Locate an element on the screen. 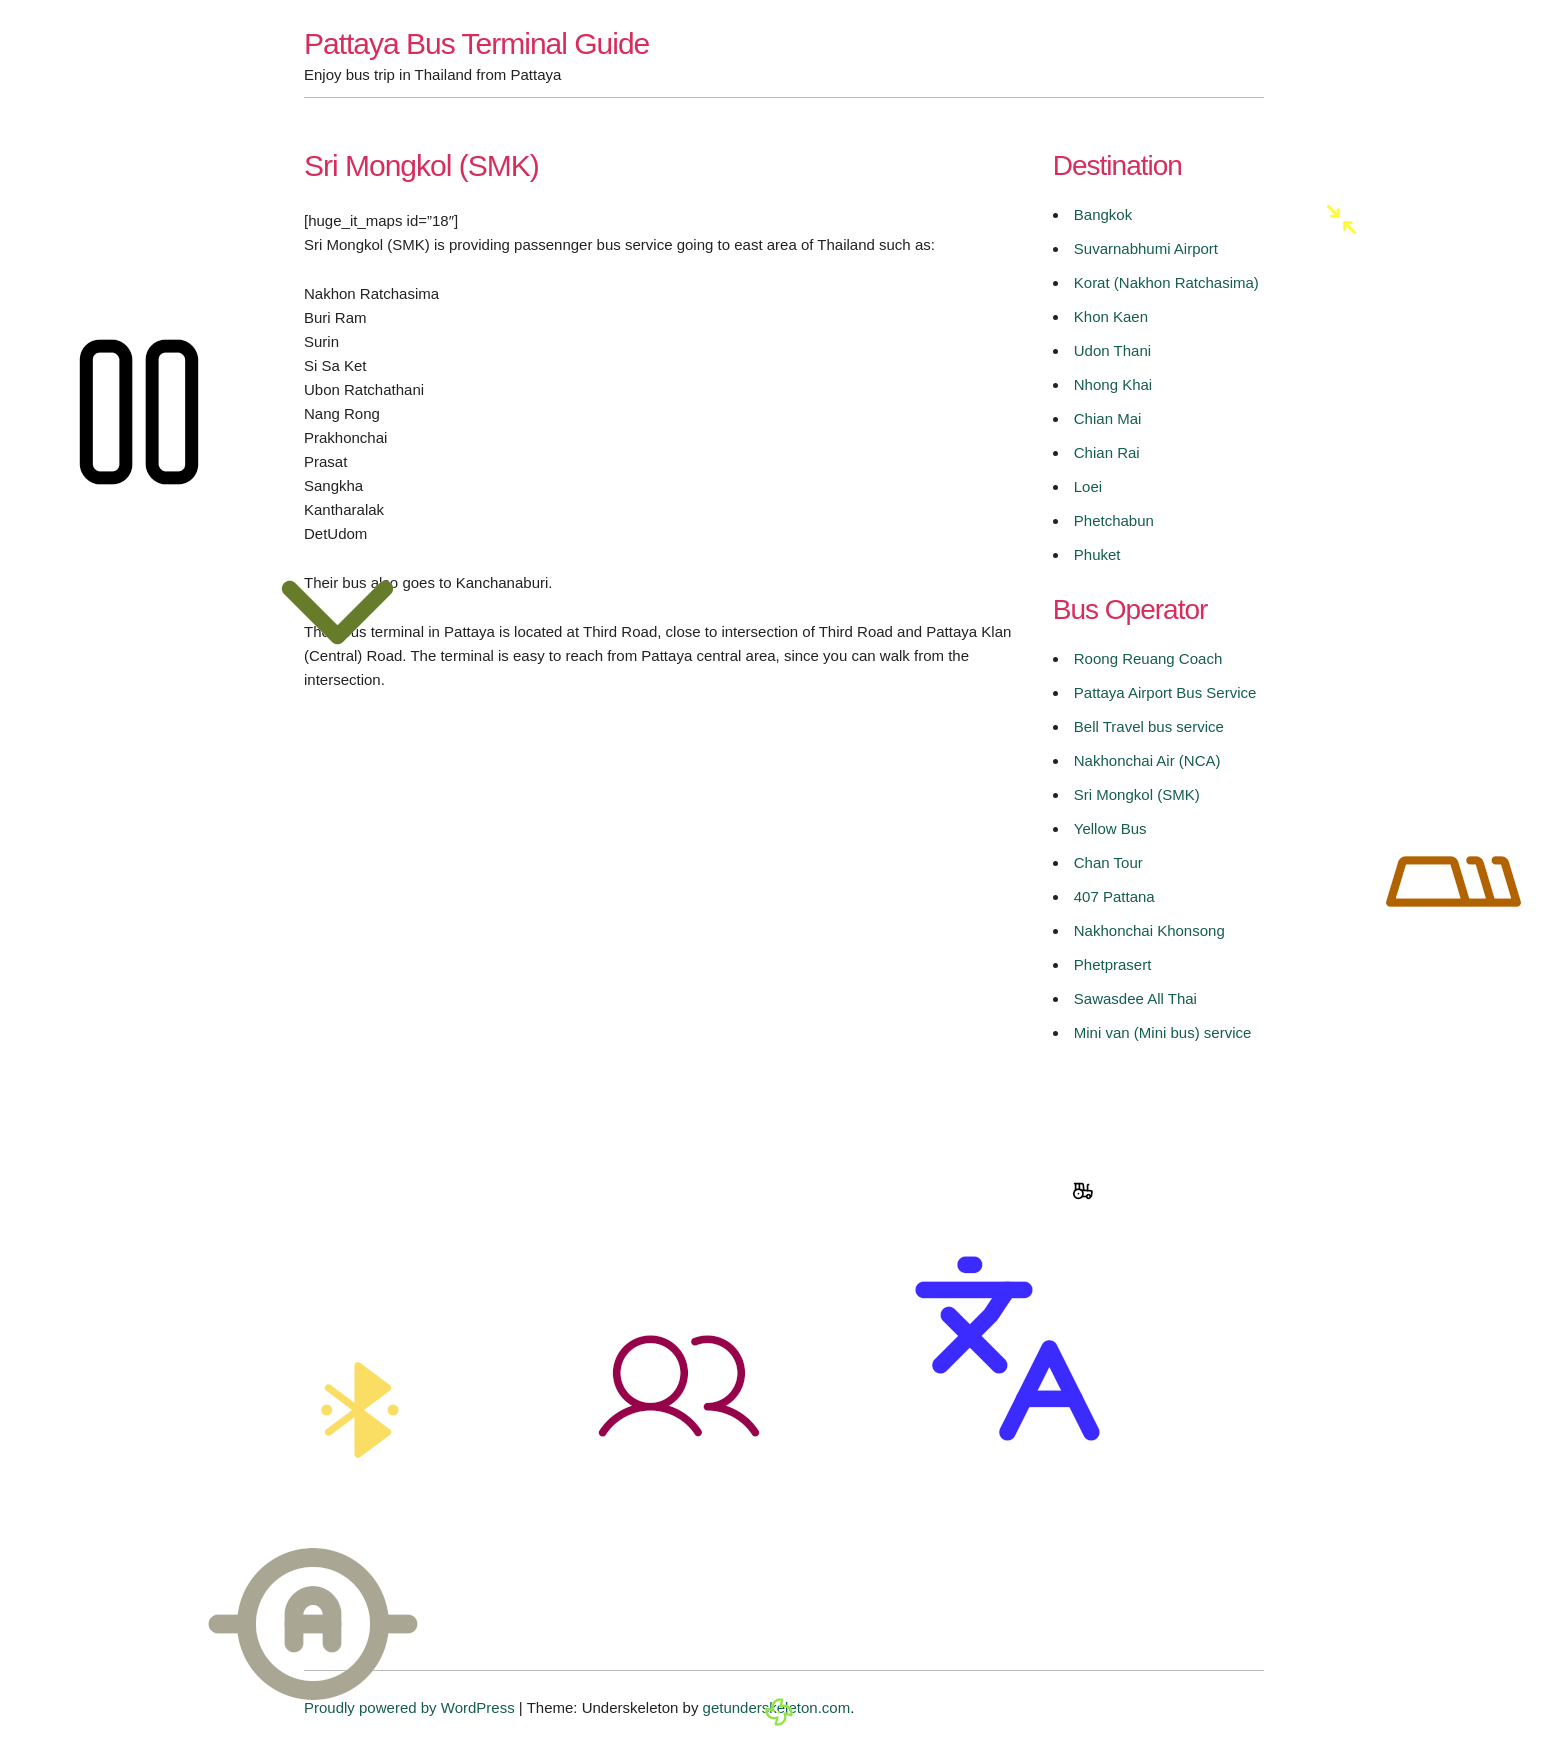 This screenshot has height=1745, width=1568. expand a dropdown menu or section is located at coordinates (337, 612).